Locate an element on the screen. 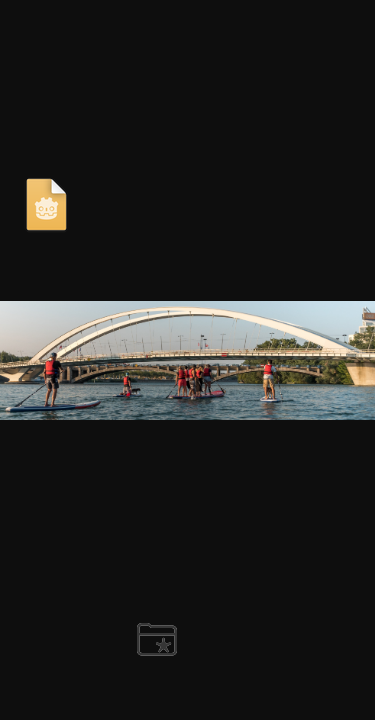 The width and height of the screenshot is (375, 720). open sparkleshare folder is located at coordinates (157, 638).